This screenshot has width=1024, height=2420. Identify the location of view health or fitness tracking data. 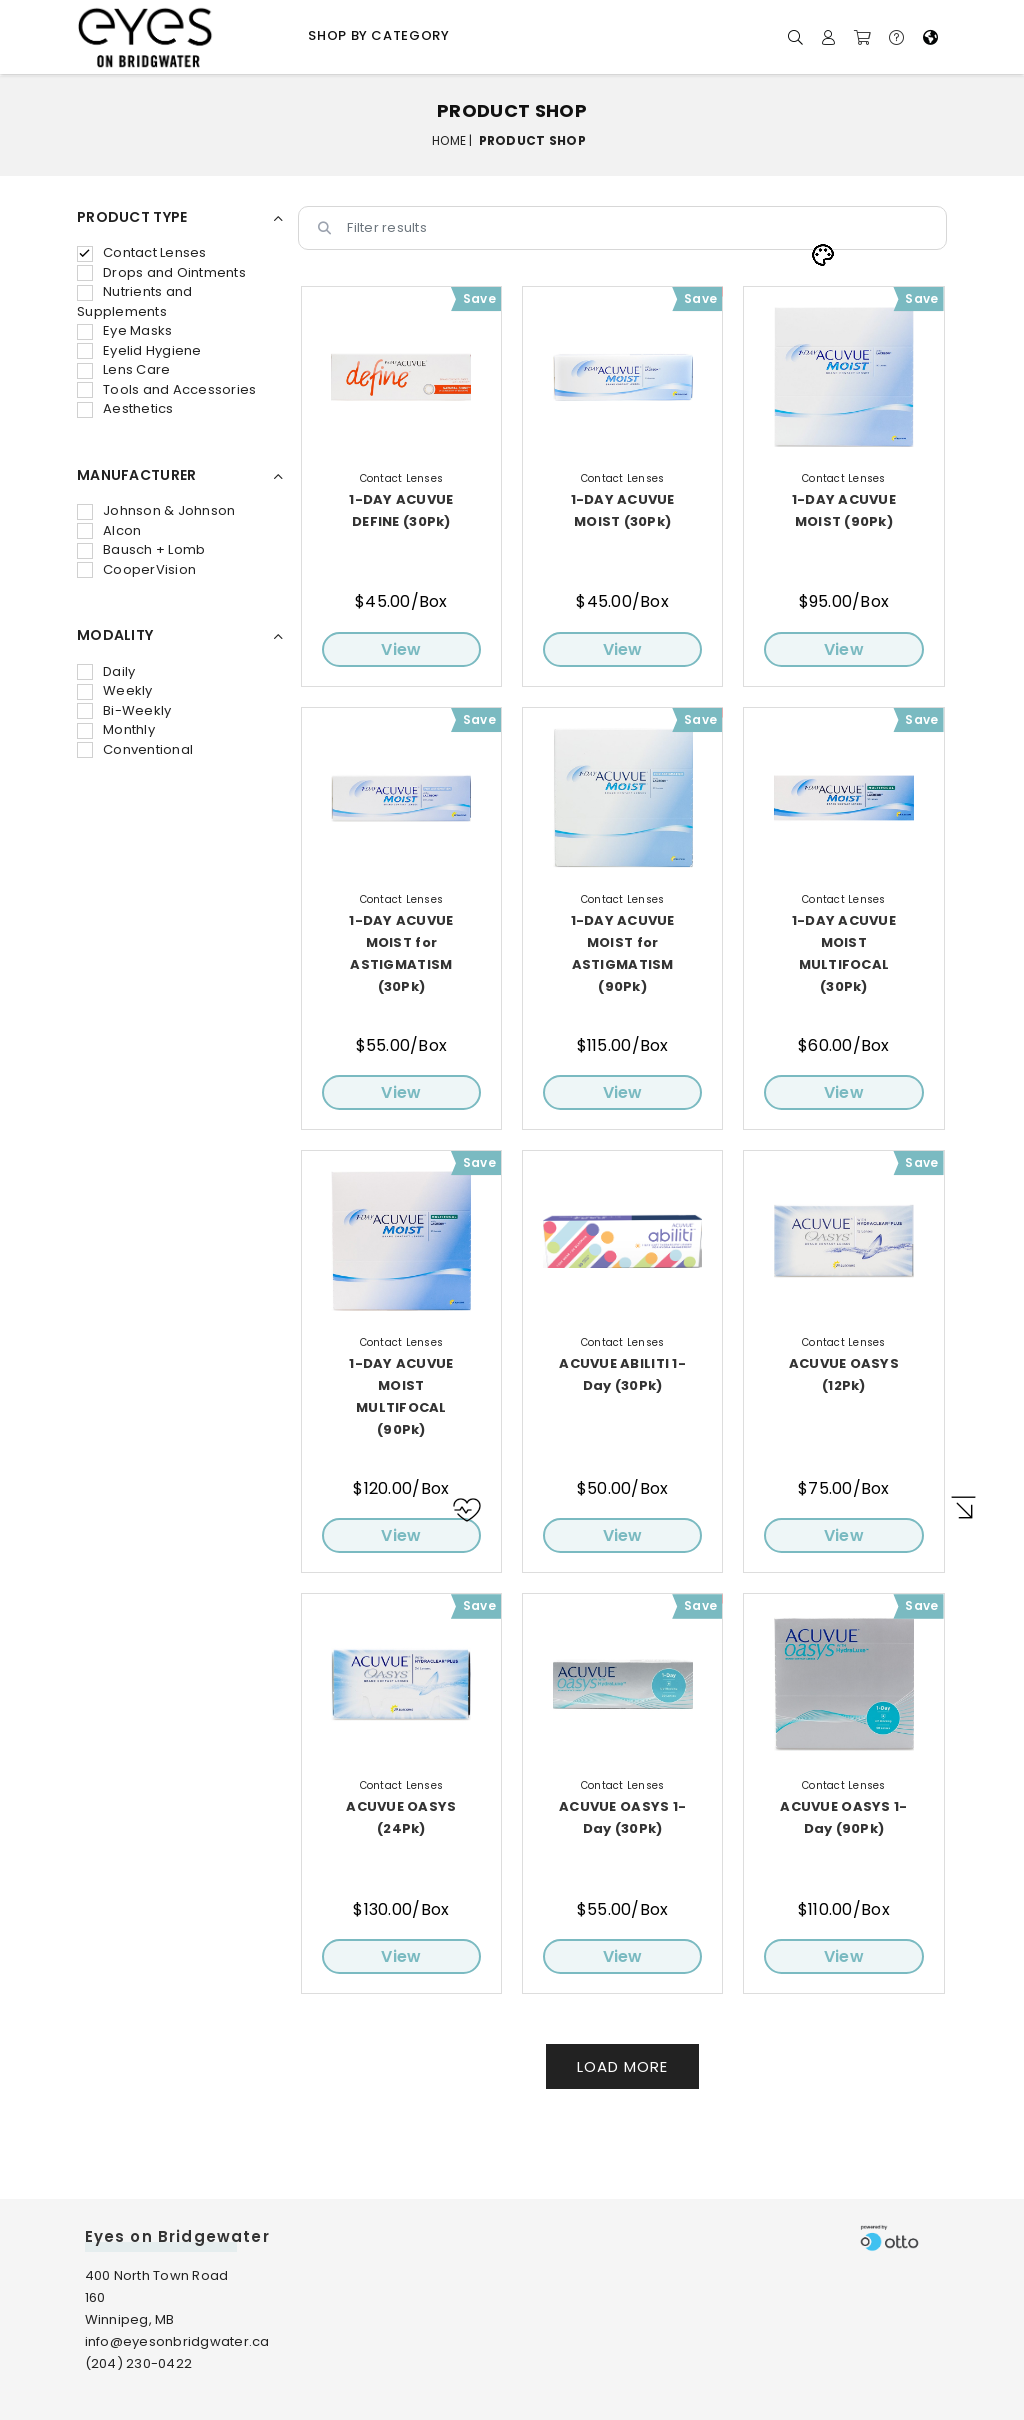
(467, 1509).